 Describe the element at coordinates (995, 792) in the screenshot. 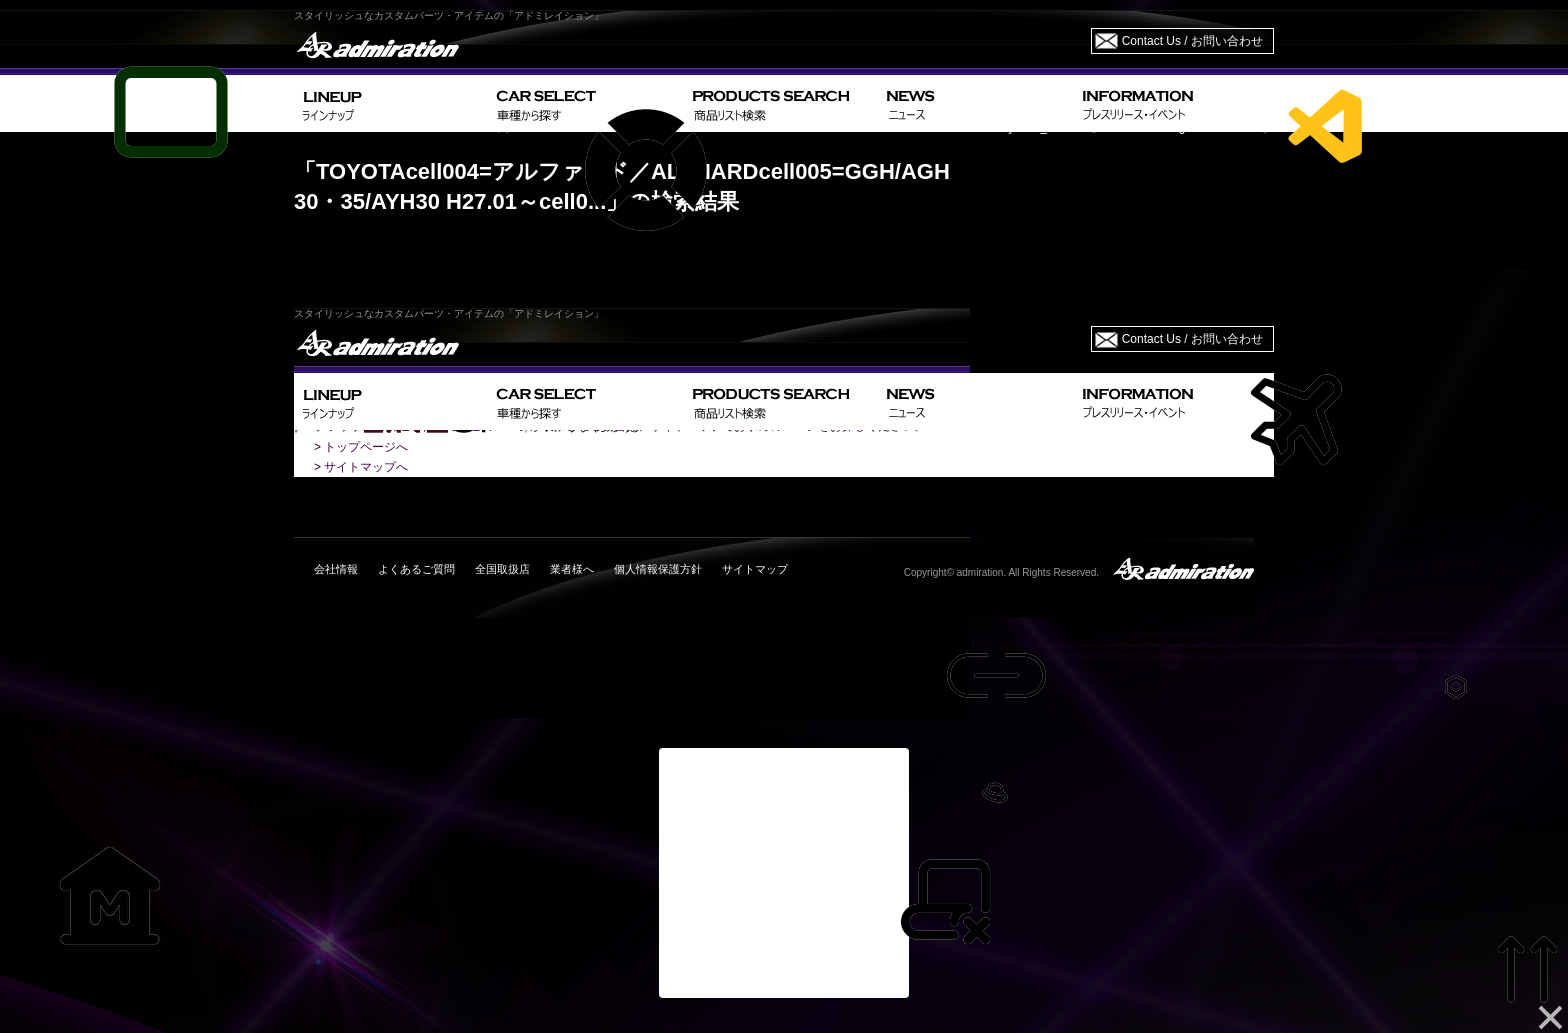

I see `Red Hat brand logo` at that location.